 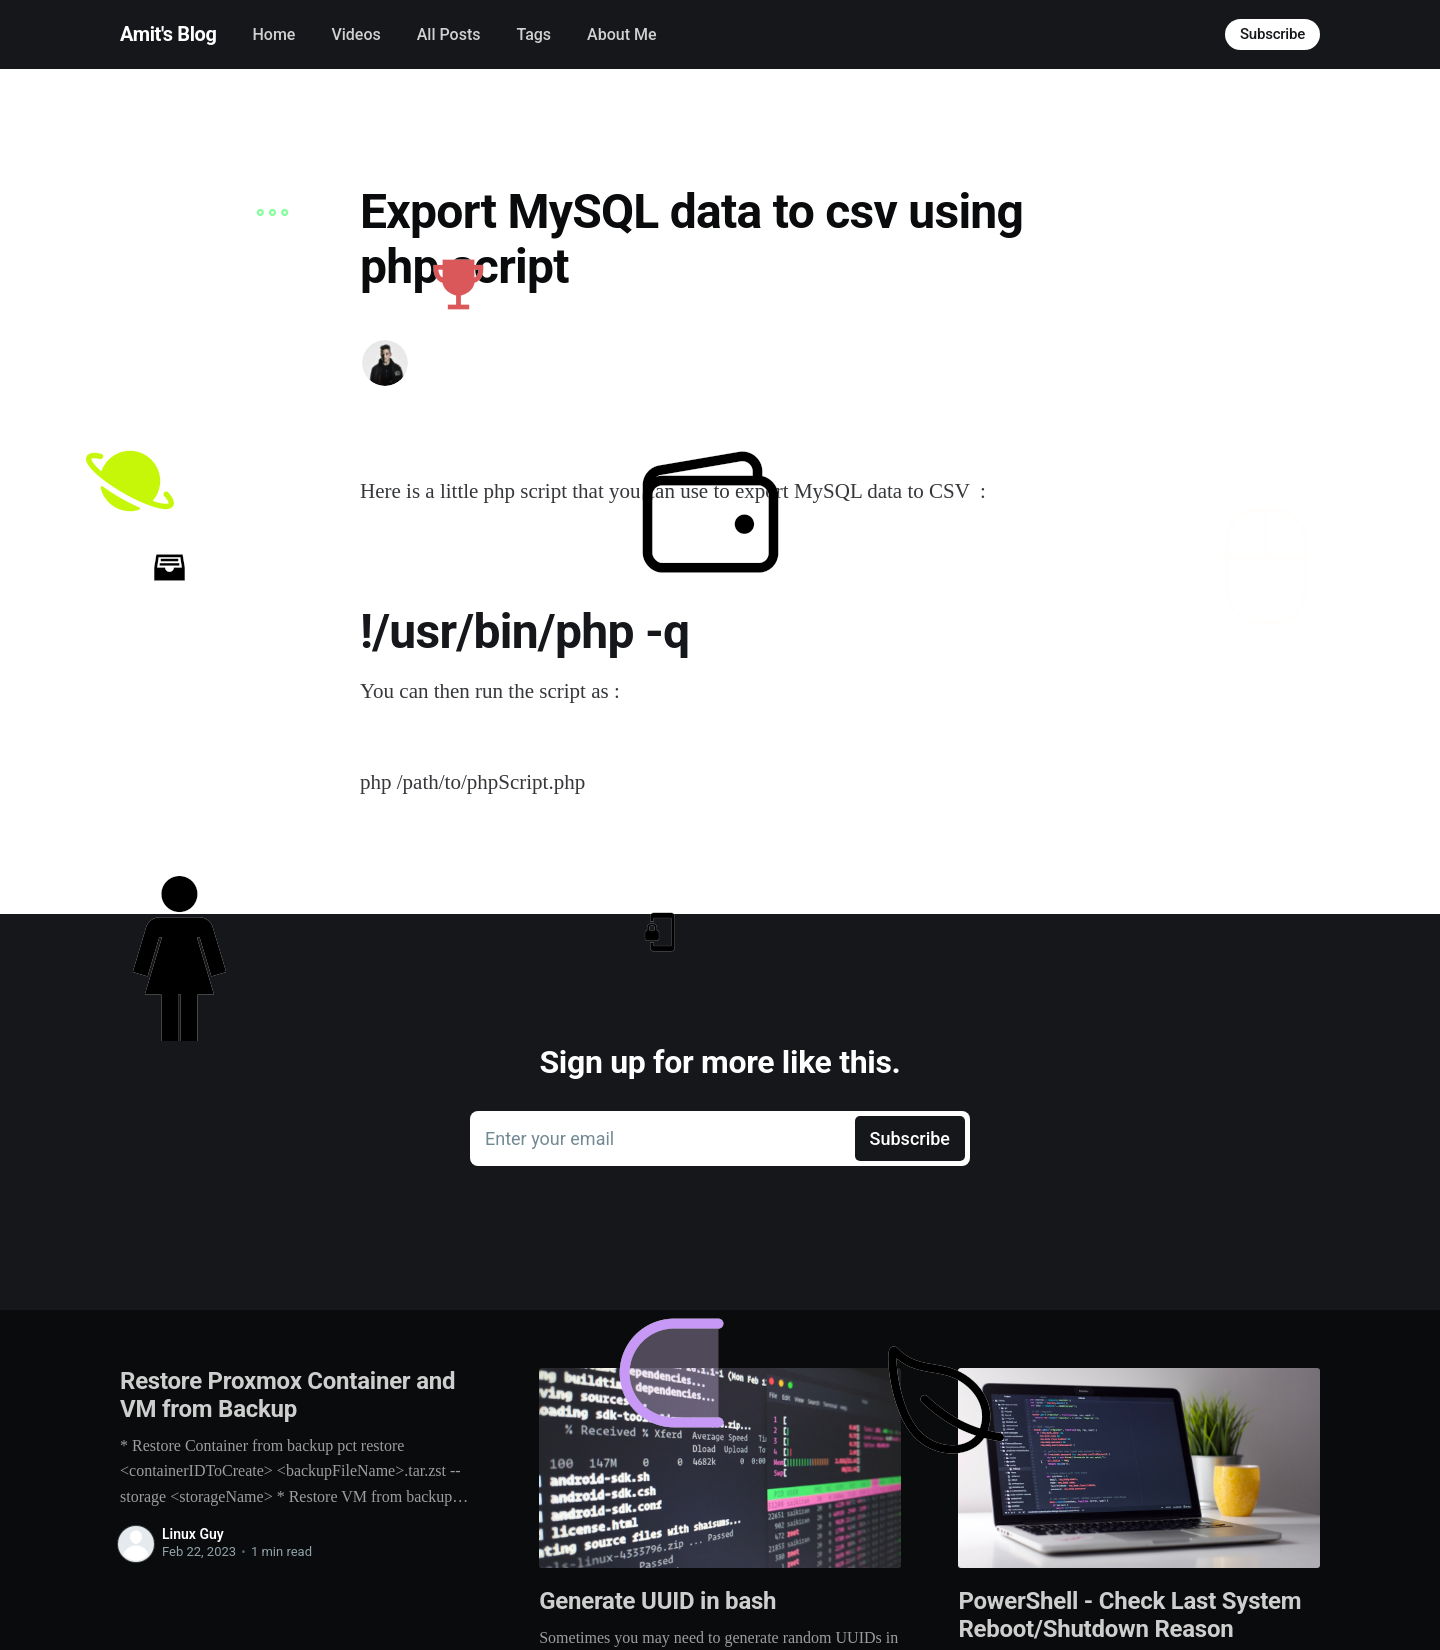 I want to click on access more options or actions, so click(x=272, y=212).